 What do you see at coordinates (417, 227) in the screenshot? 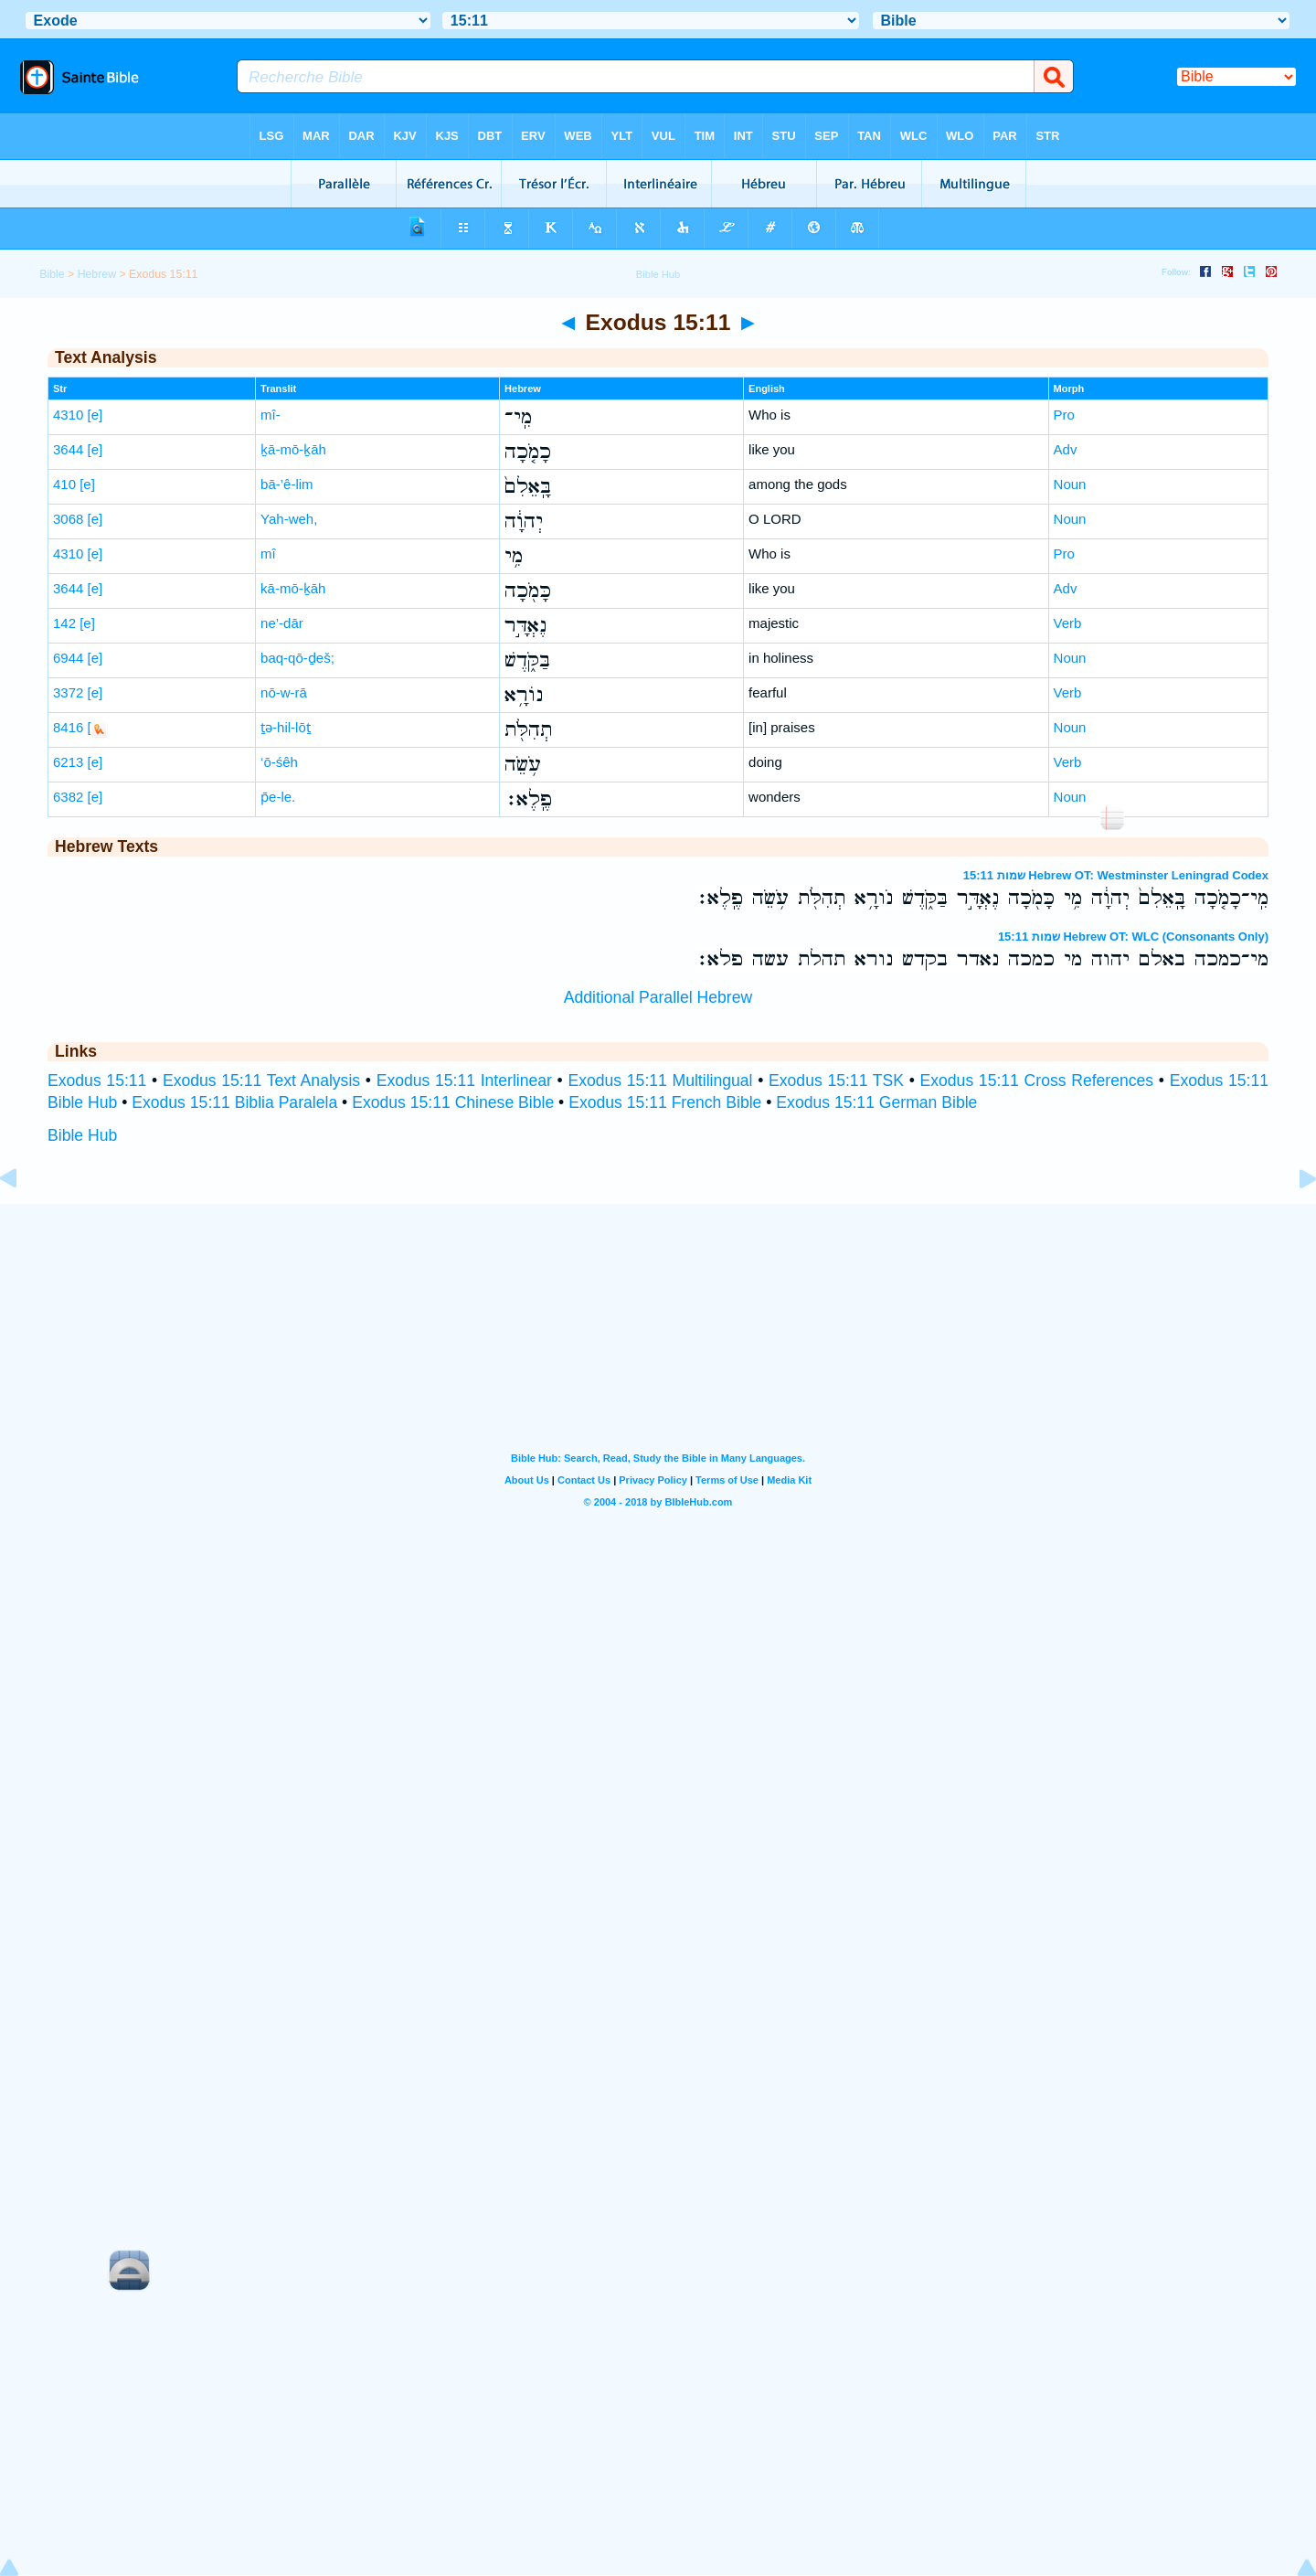
I see `a generic video file` at bounding box center [417, 227].